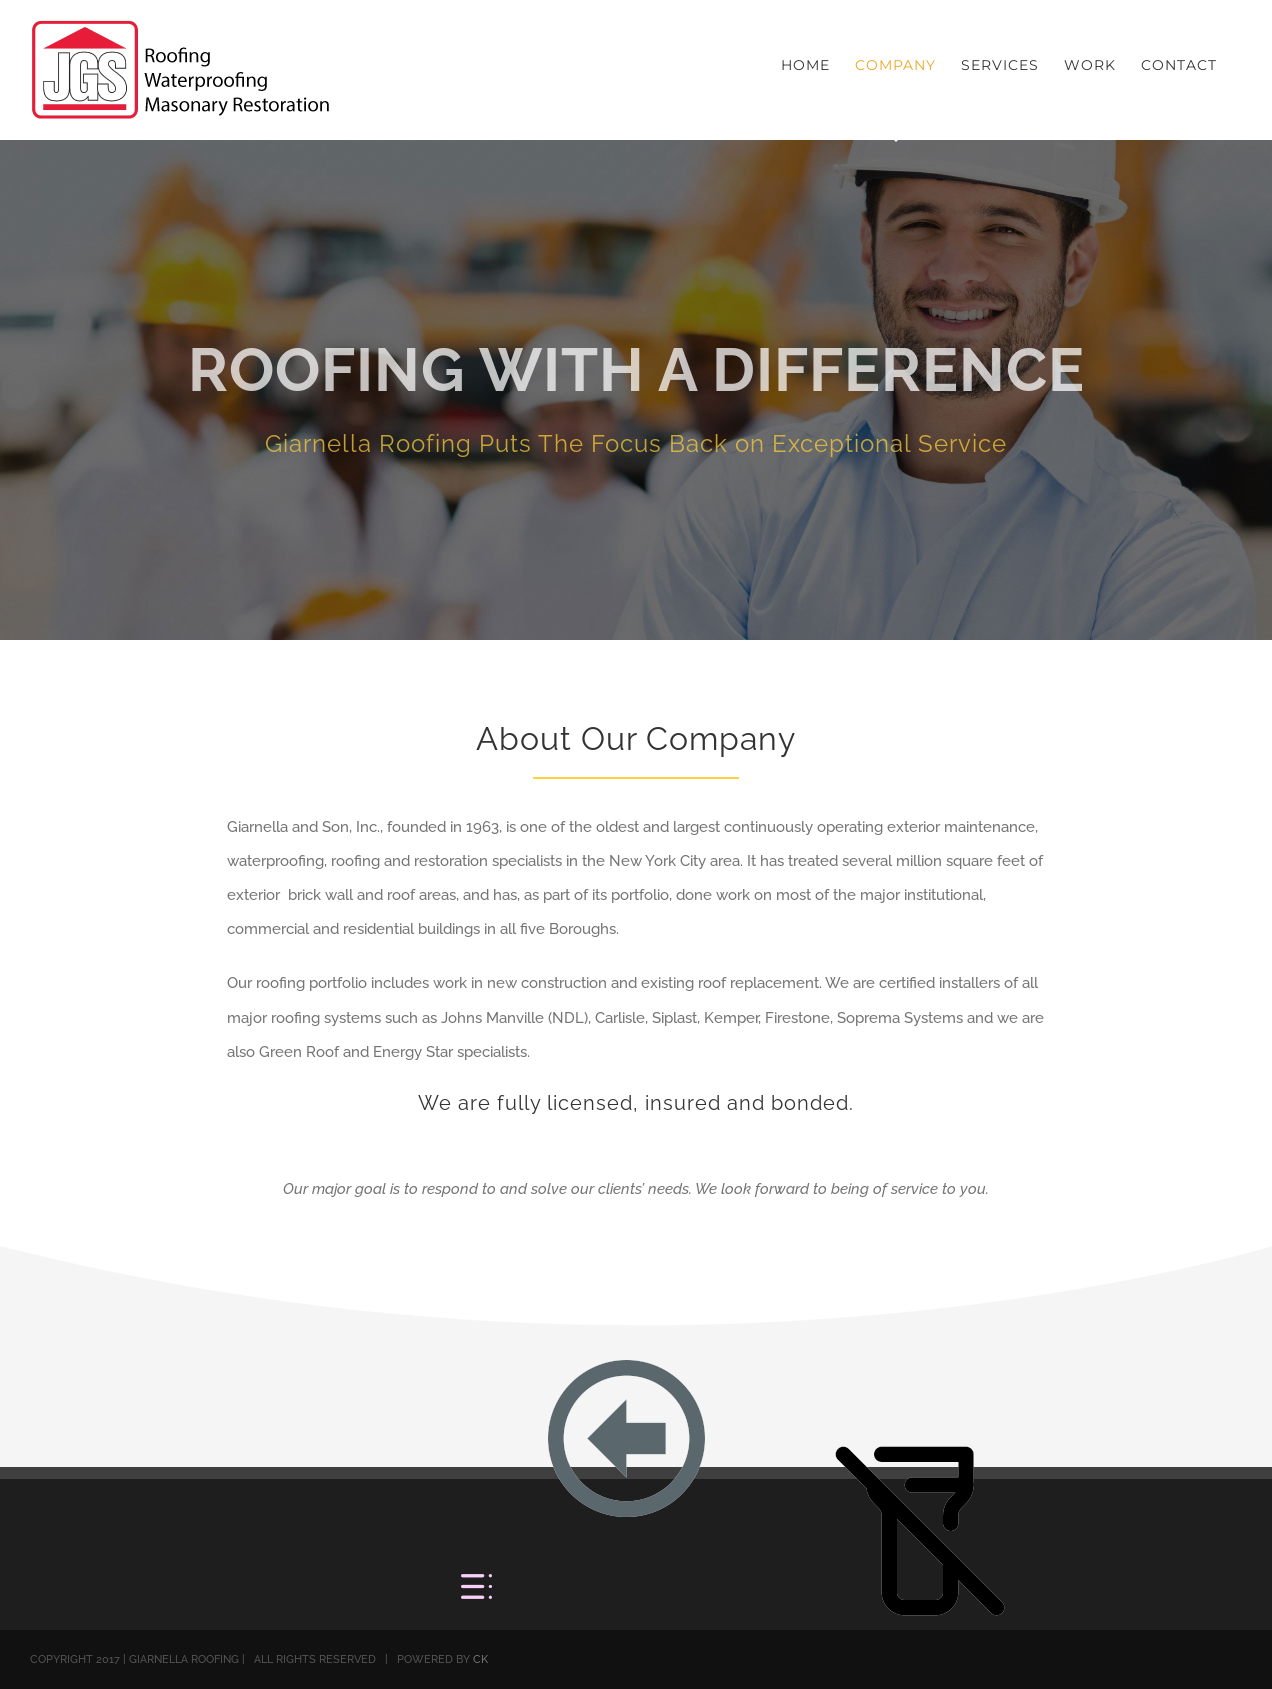 Image resolution: width=1272 pixels, height=1689 pixels. What do you see at coordinates (626, 1438) in the screenshot?
I see `go back to the previous screen` at bounding box center [626, 1438].